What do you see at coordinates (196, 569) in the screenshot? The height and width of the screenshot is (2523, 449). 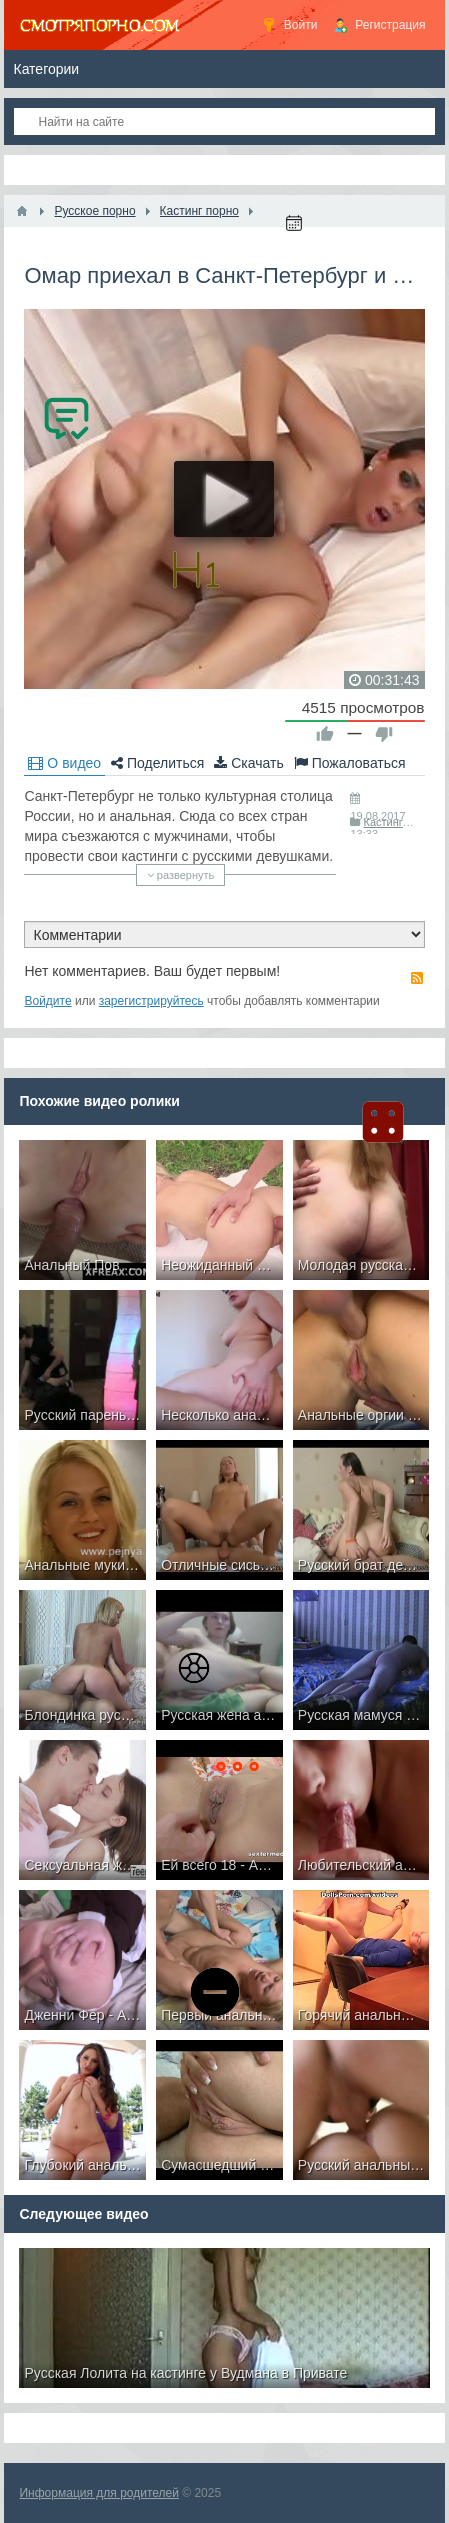 I see `format text as a primary heading` at bounding box center [196, 569].